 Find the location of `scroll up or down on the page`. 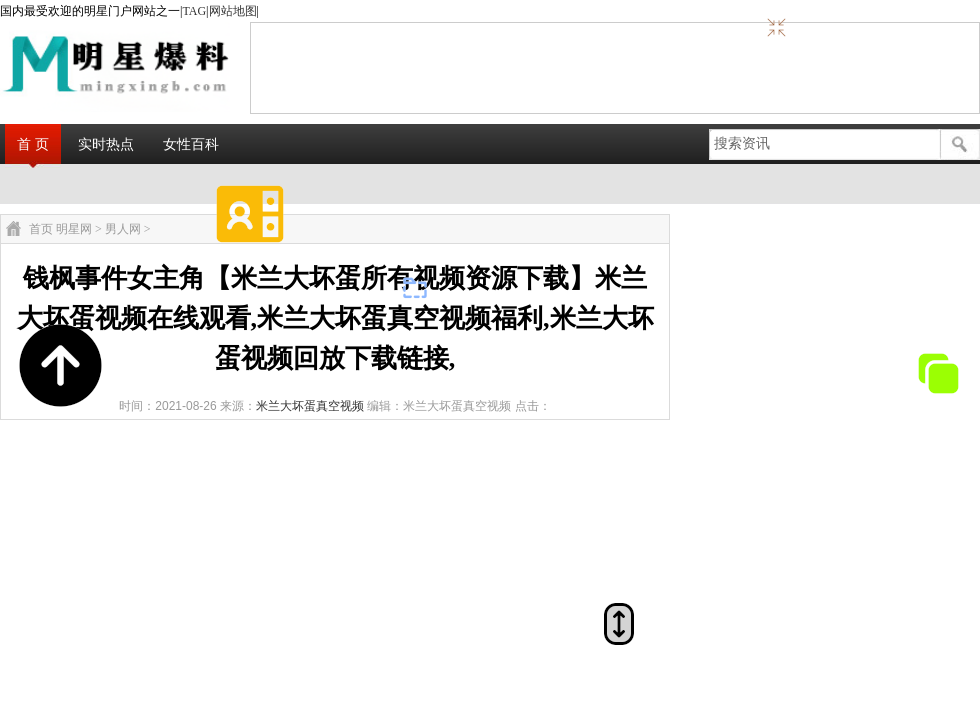

scroll up or down on the page is located at coordinates (619, 624).